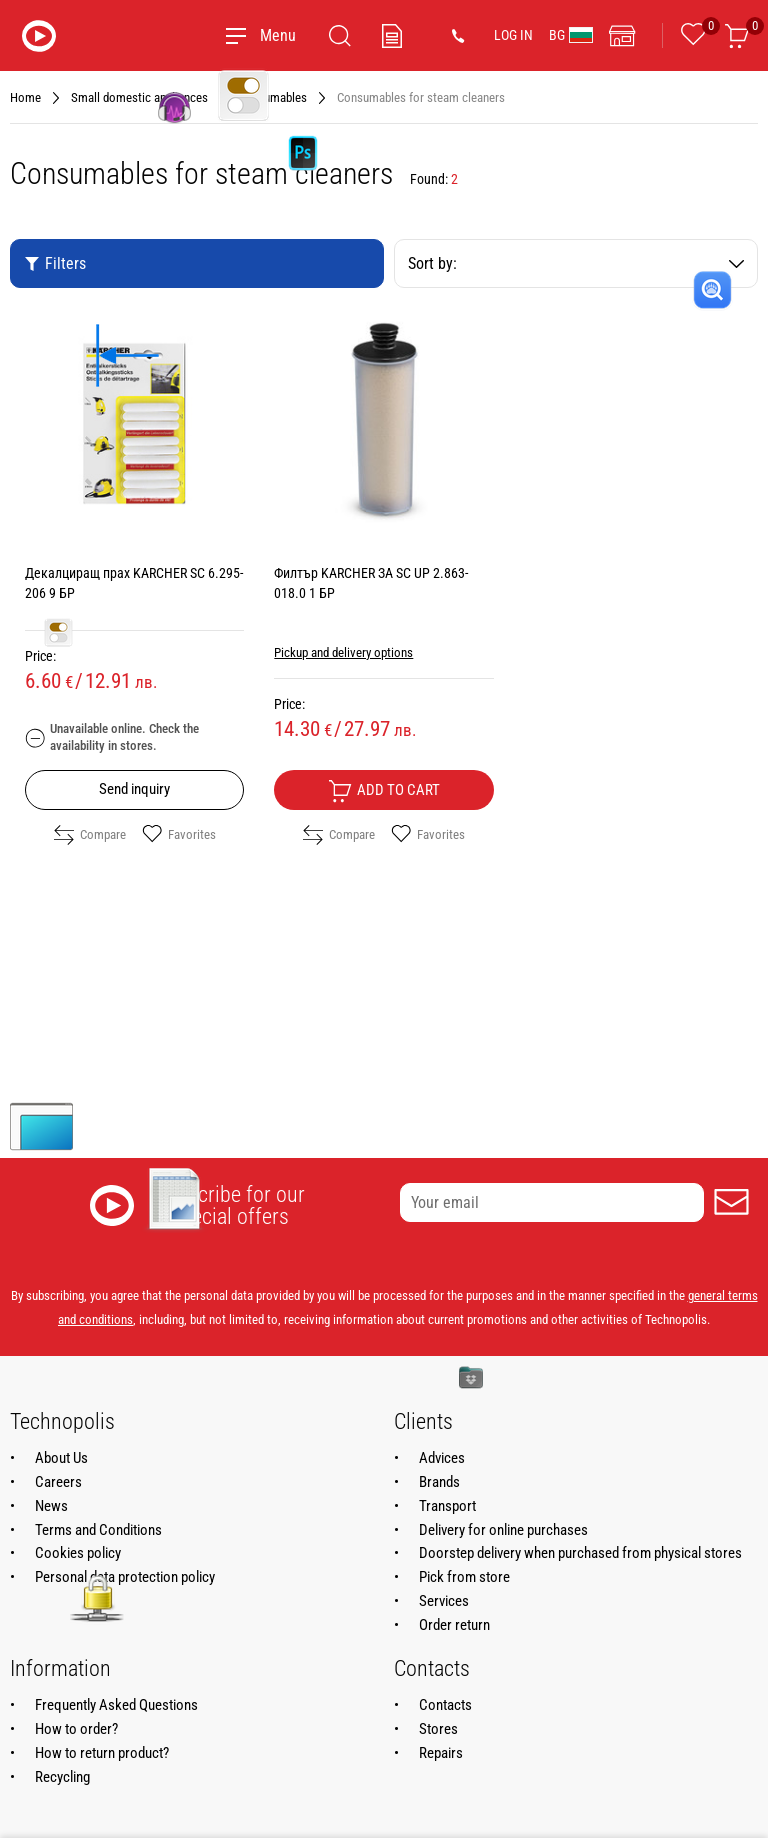 This screenshot has width=768, height=1838. Describe the element at coordinates (98, 1599) in the screenshot. I see `connect to a virtual private network` at that location.